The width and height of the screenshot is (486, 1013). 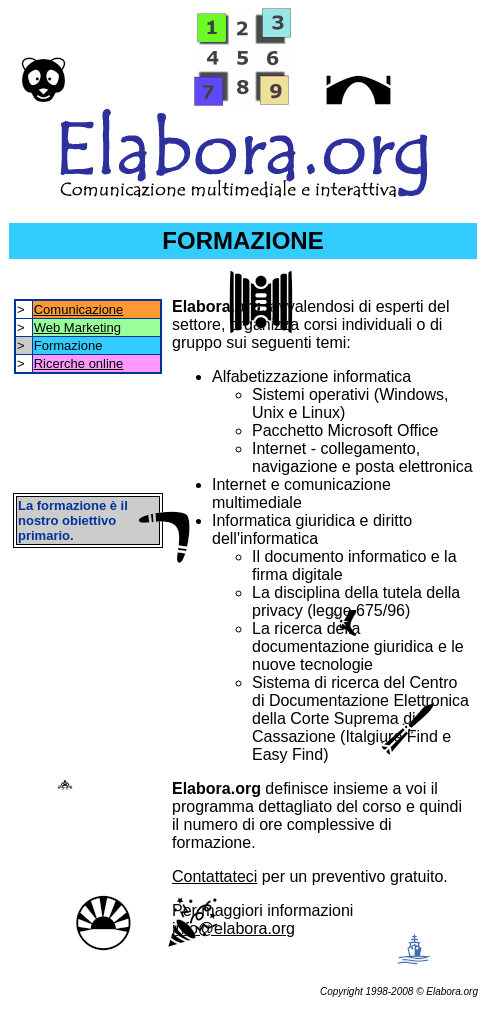 I want to click on build or place a bridge structure, so click(x=358, y=74).